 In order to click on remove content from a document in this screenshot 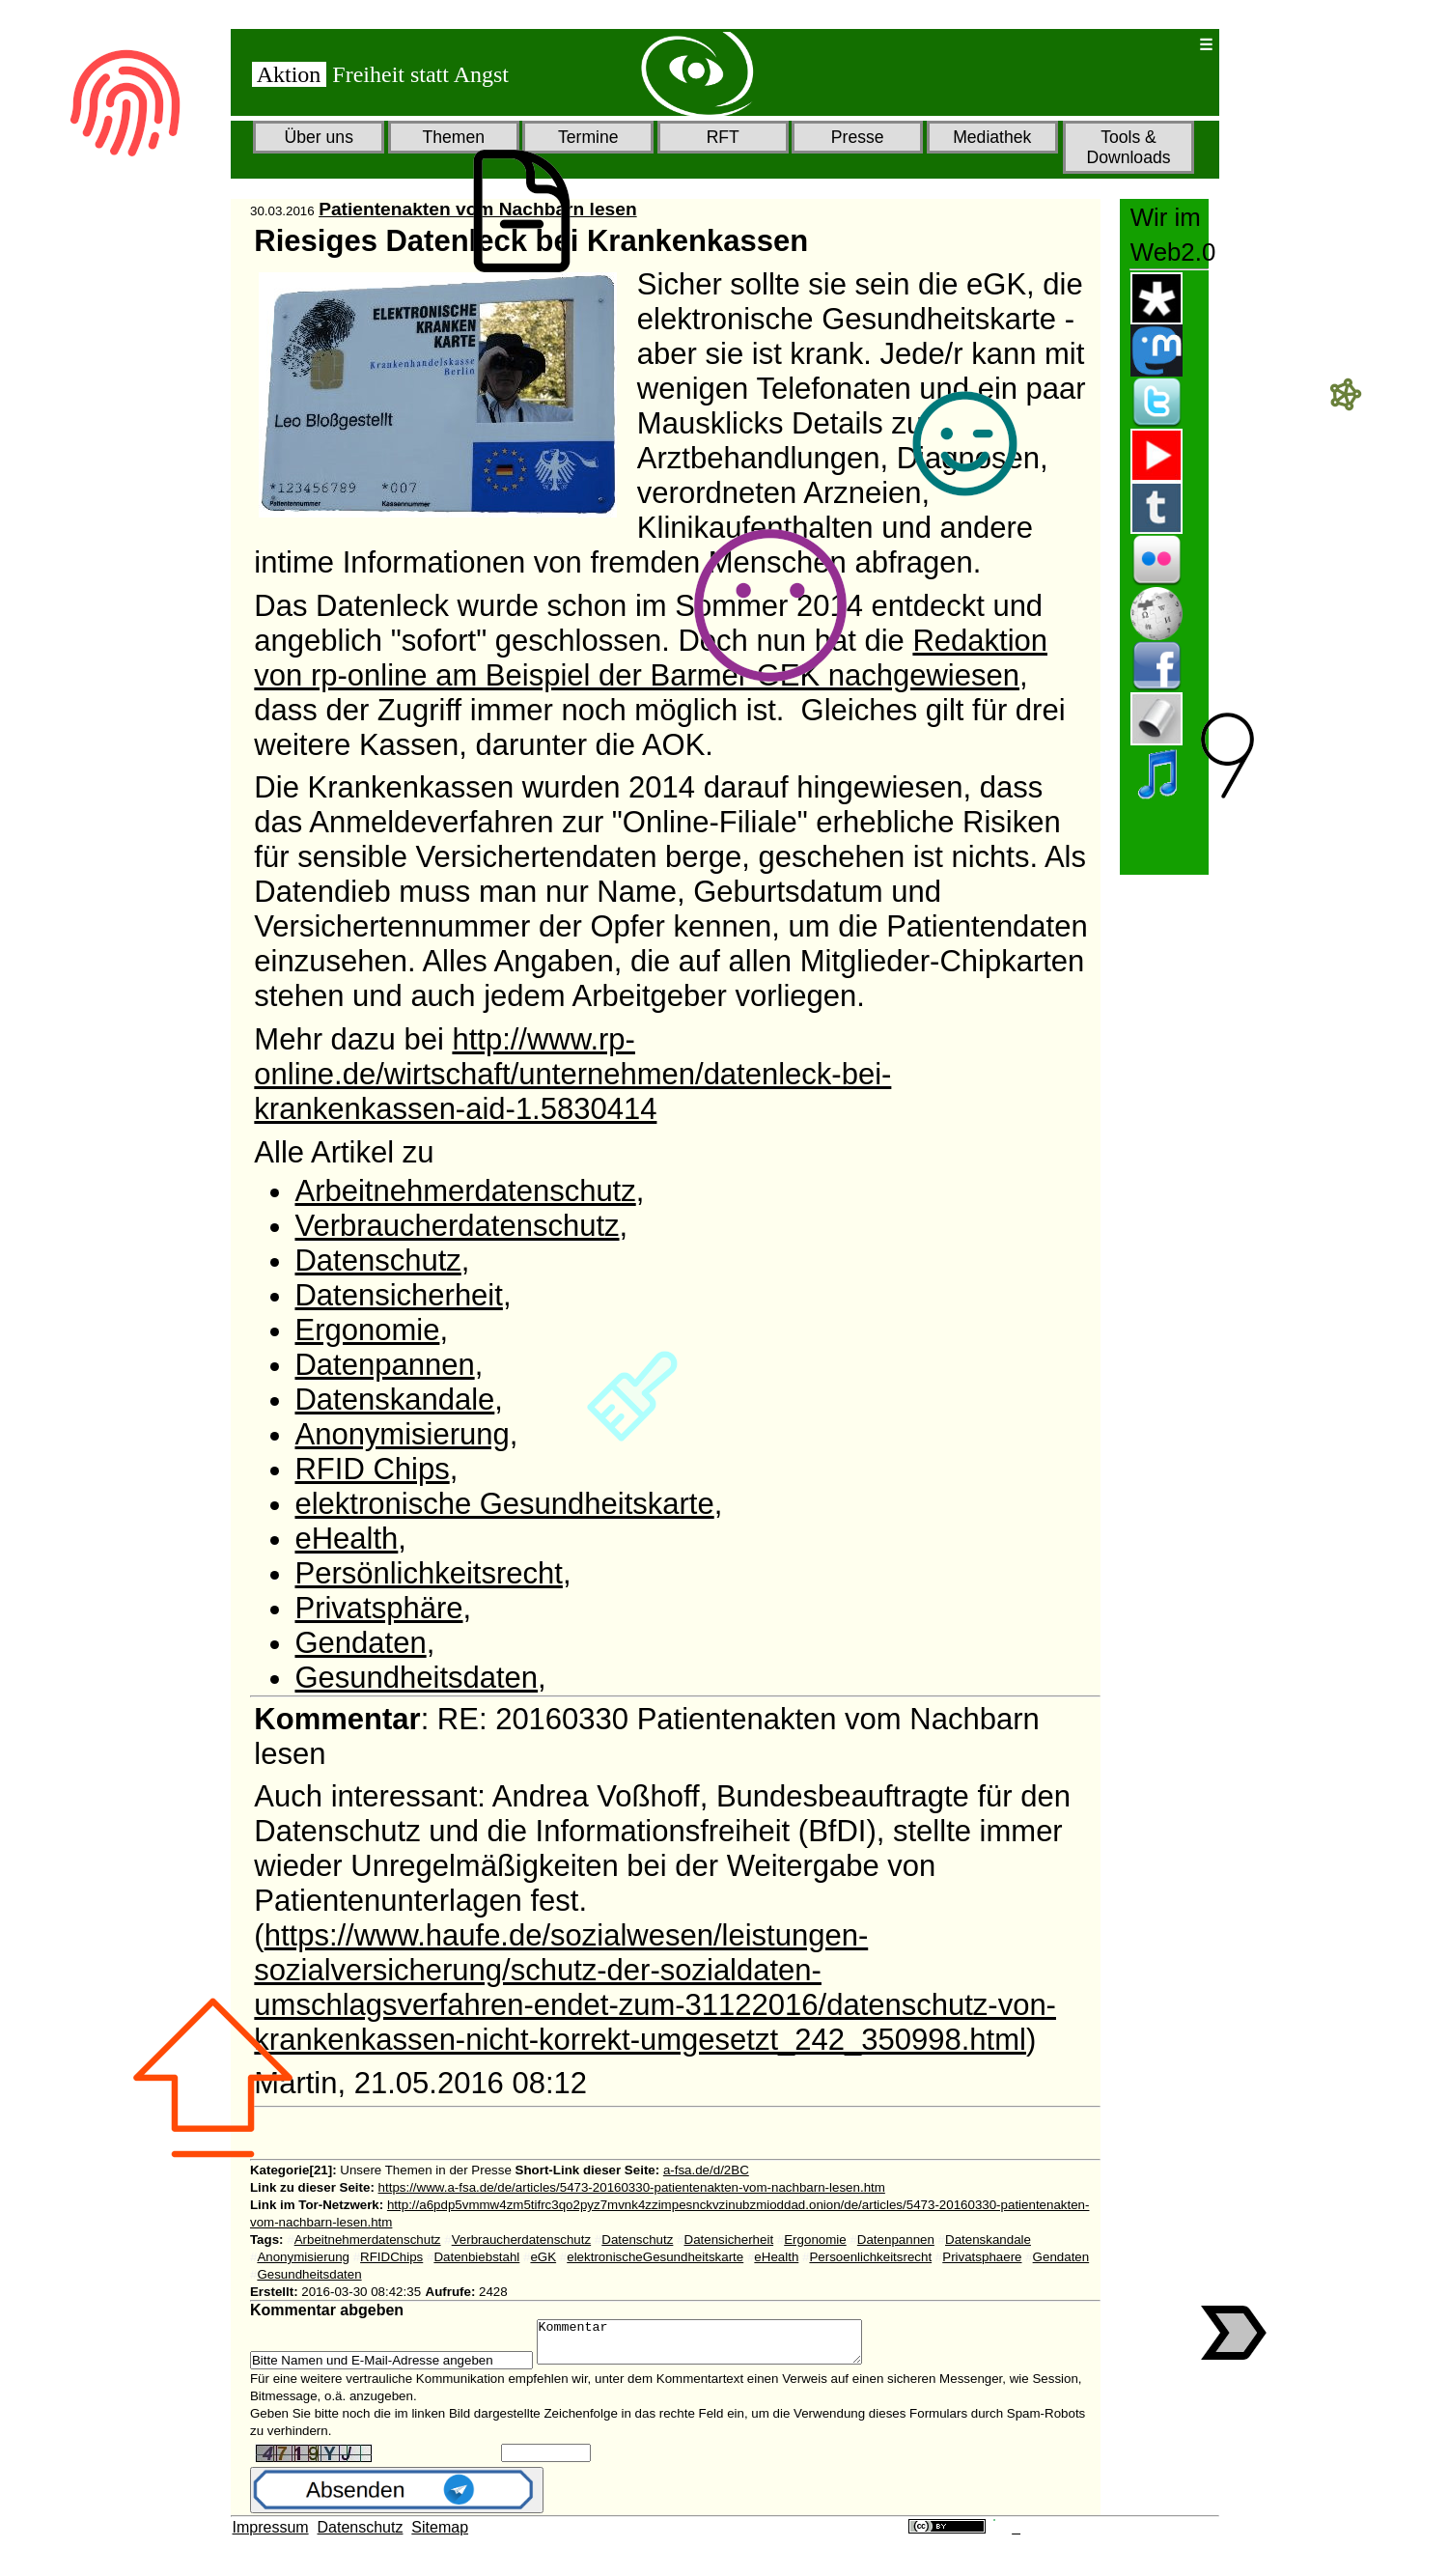, I will do `click(521, 210)`.